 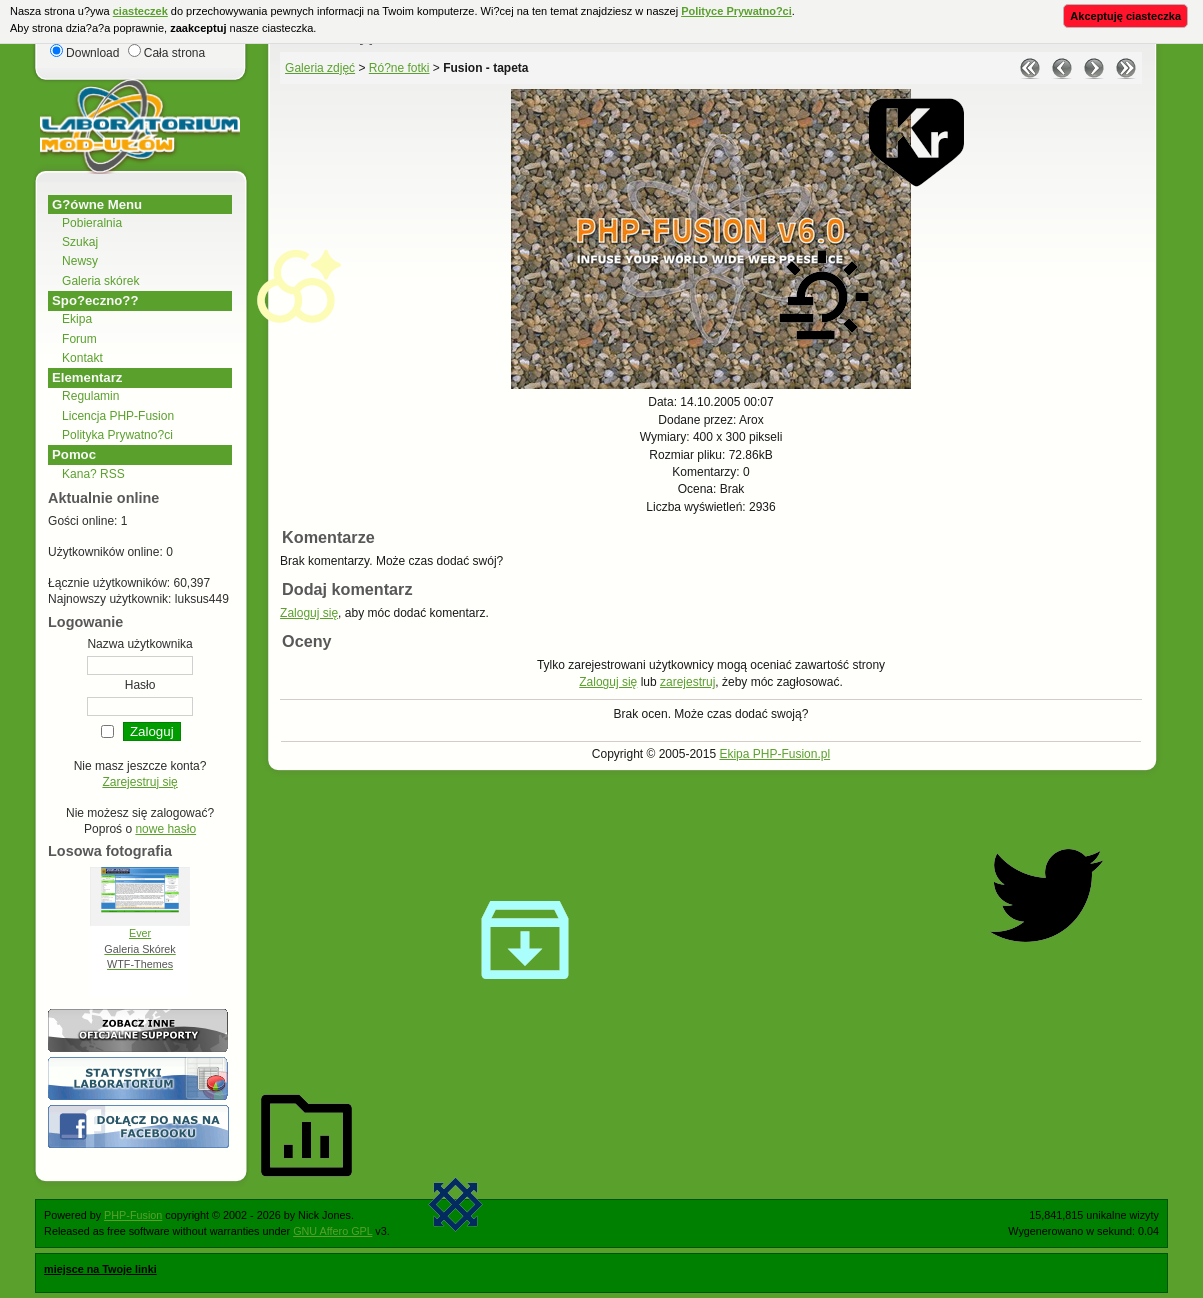 What do you see at coordinates (916, 142) in the screenshot?
I see `kred app or service logo` at bounding box center [916, 142].